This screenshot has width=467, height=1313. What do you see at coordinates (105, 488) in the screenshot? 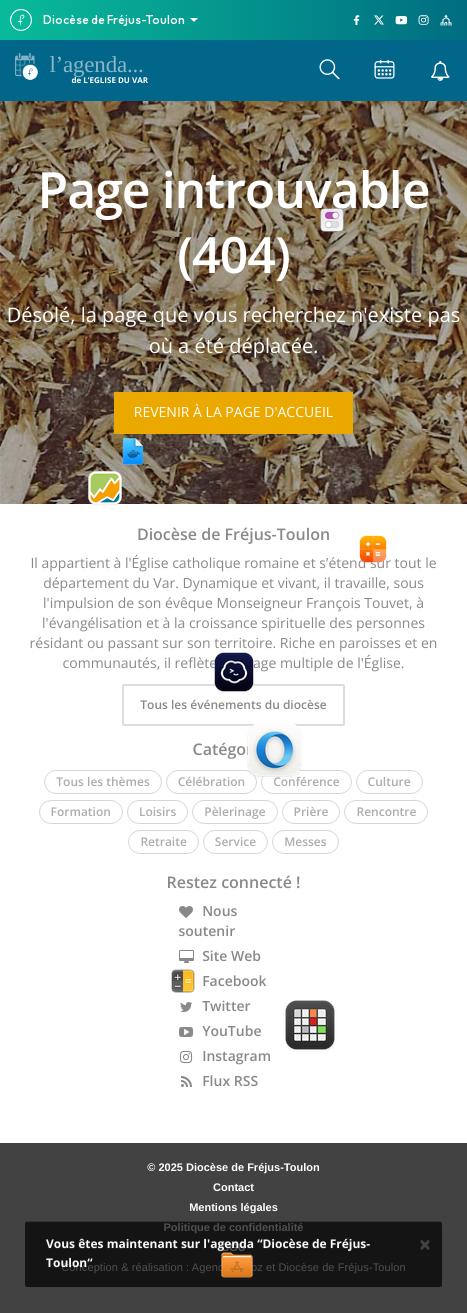
I see `open portfolio performance app` at bounding box center [105, 488].